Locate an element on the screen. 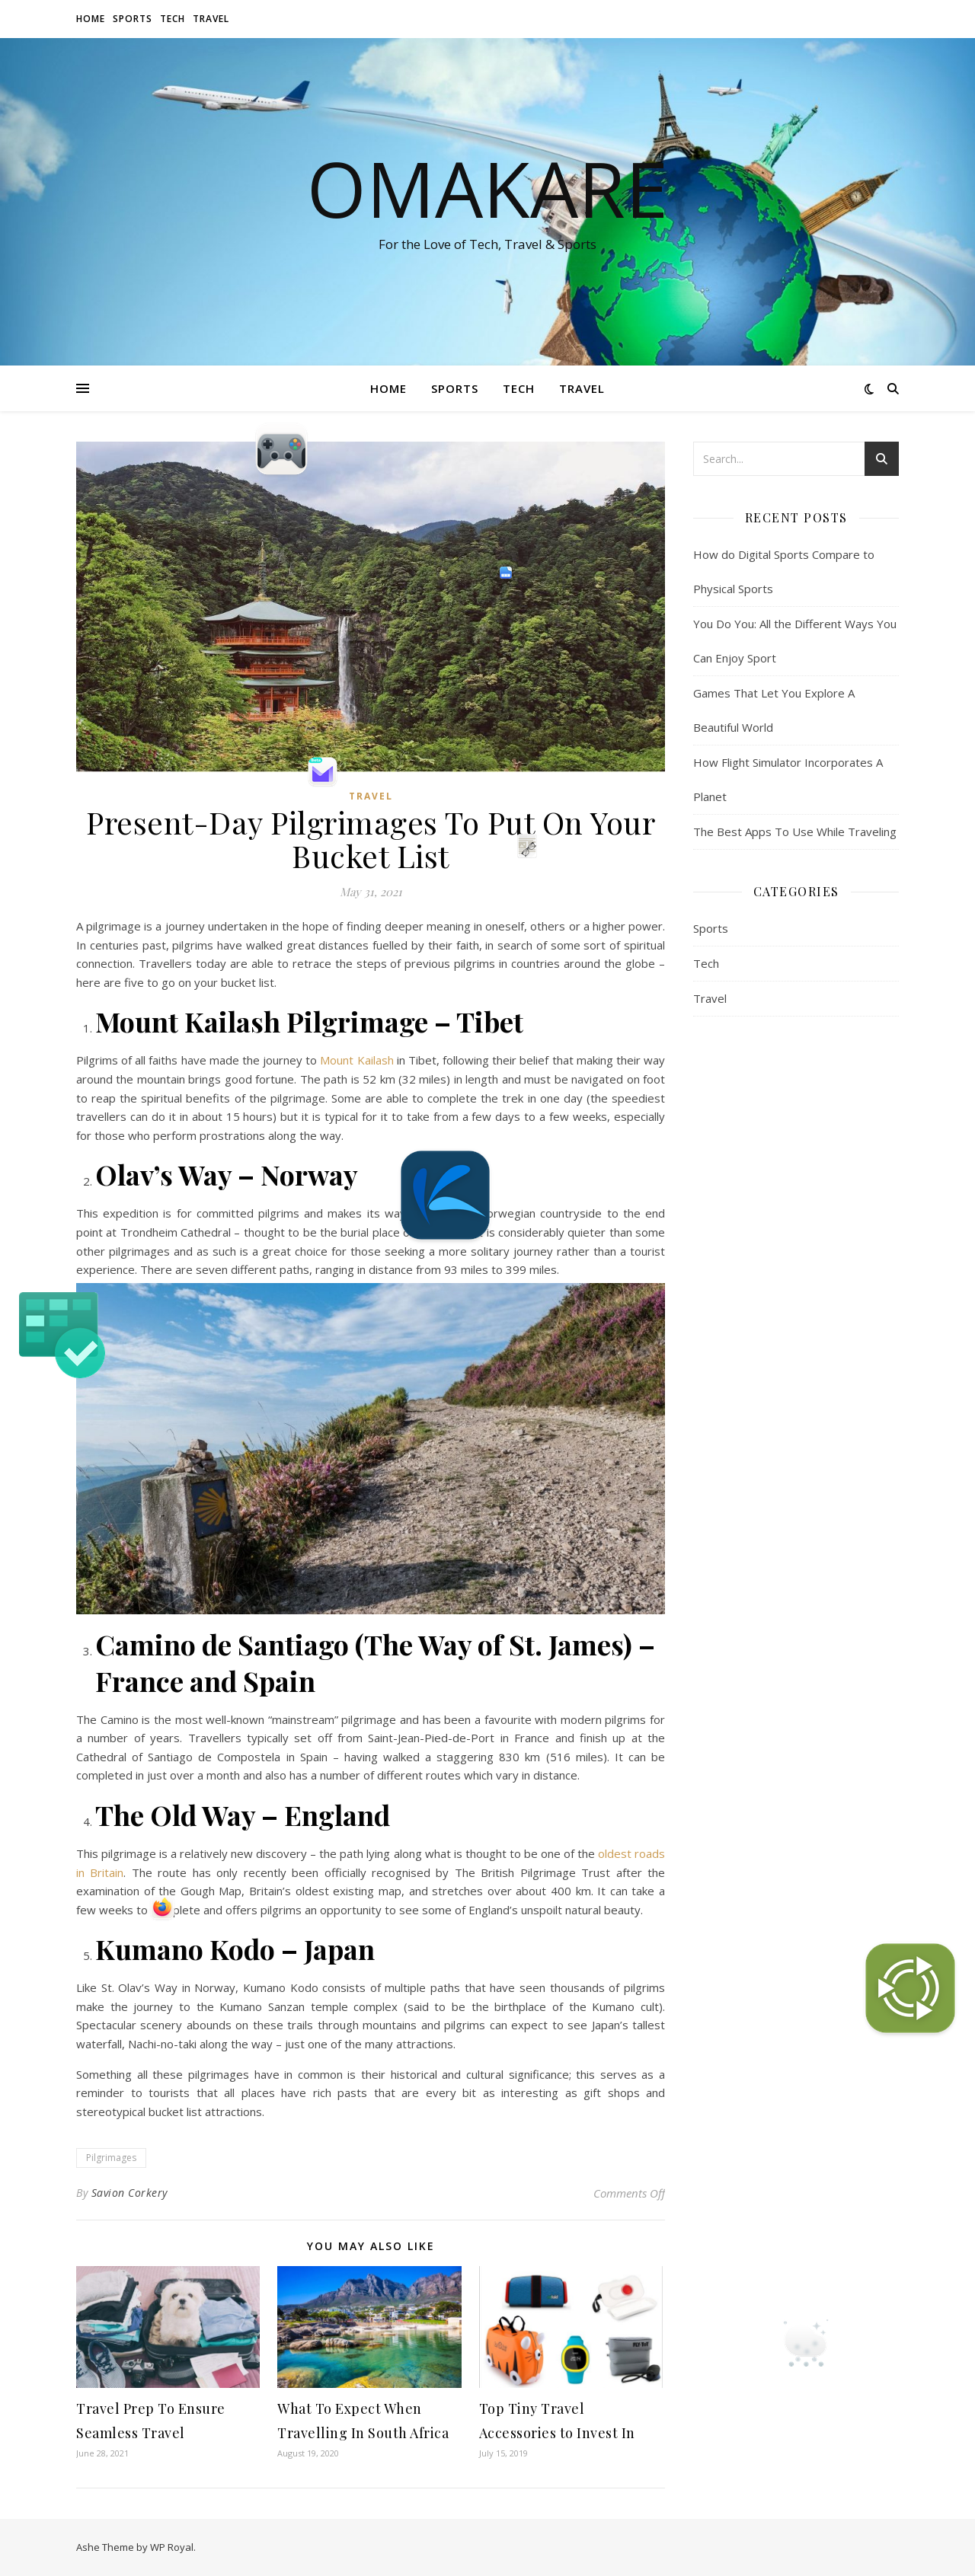  open proton mail app is located at coordinates (322, 771).